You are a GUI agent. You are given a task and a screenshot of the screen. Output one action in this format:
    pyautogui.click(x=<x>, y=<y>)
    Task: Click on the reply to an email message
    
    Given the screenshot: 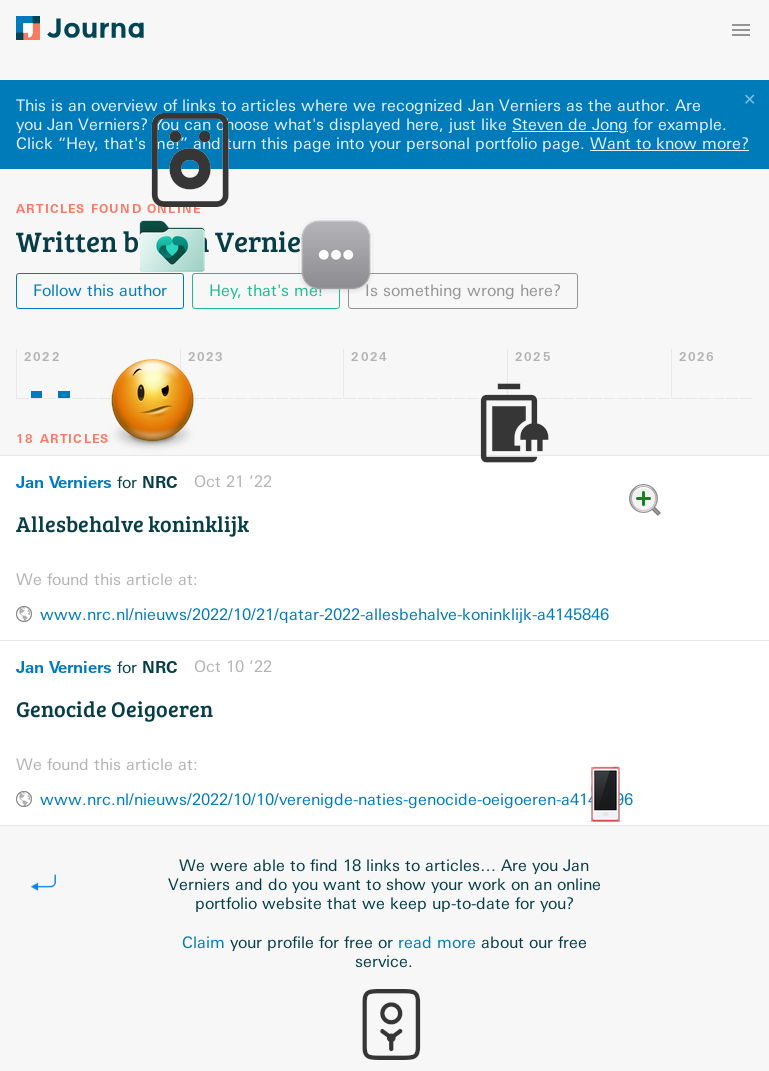 What is the action you would take?
    pyautogui.click(x=43, y=881)
    